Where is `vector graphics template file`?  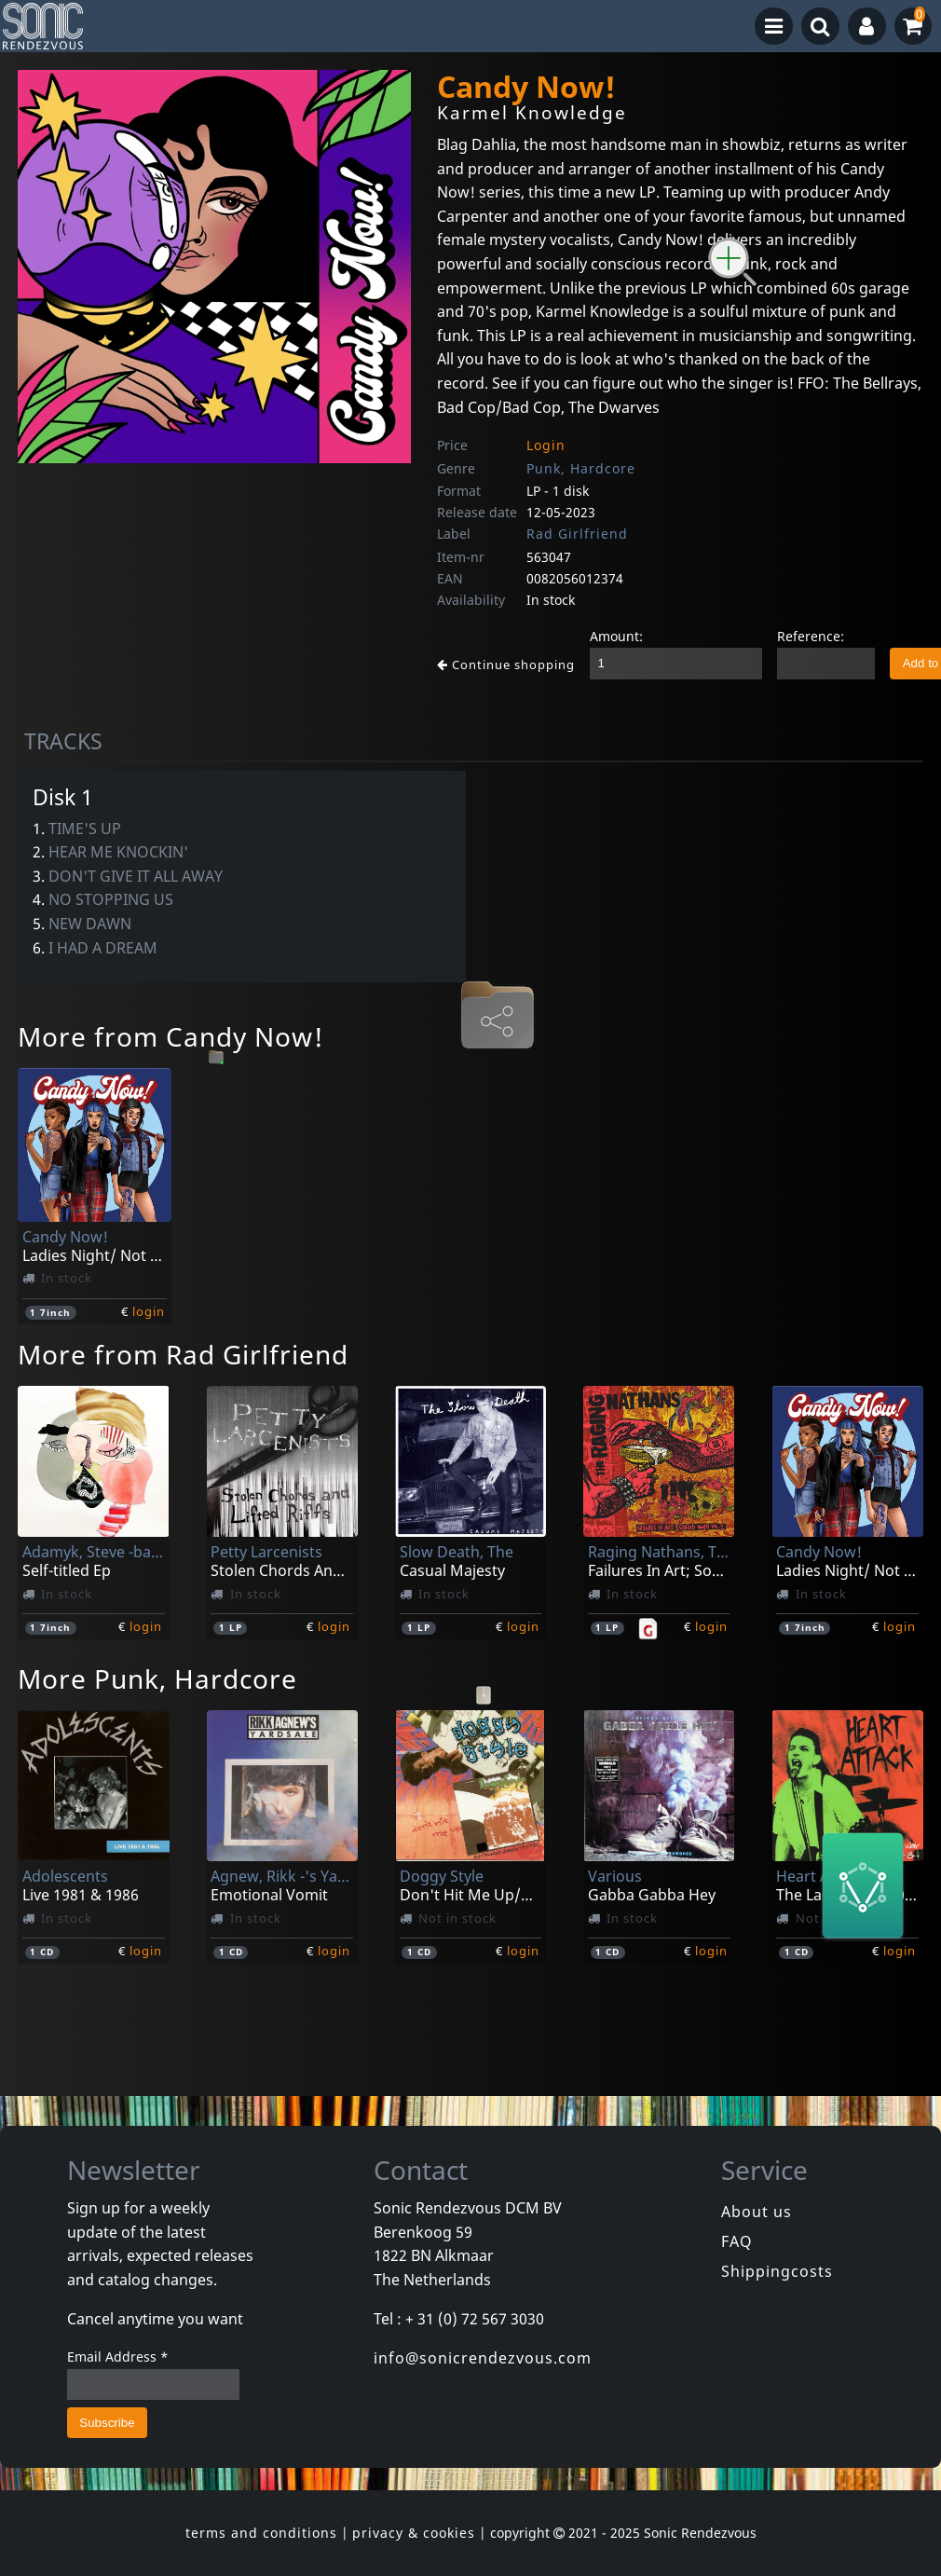 vector graphics template file is located at coordinates (863, 1887).